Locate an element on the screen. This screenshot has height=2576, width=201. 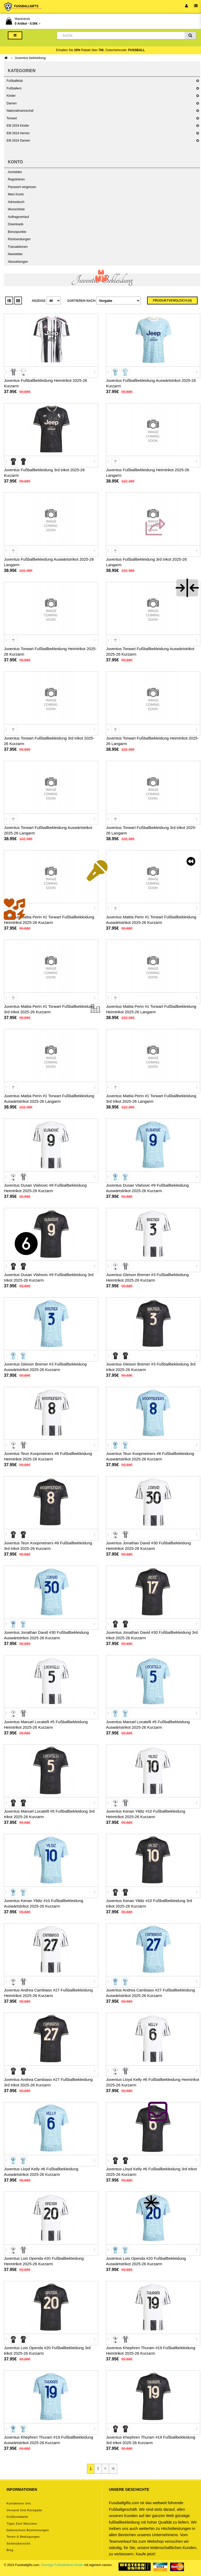
view your inbox messages is located at coordinates (158, 2111).